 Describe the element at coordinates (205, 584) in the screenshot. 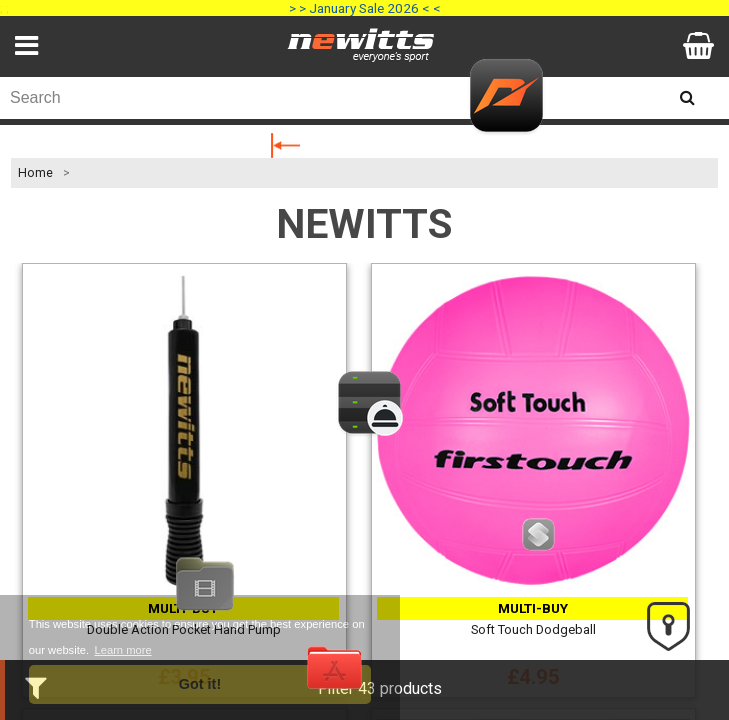

I see `open your videos folder` at that location.